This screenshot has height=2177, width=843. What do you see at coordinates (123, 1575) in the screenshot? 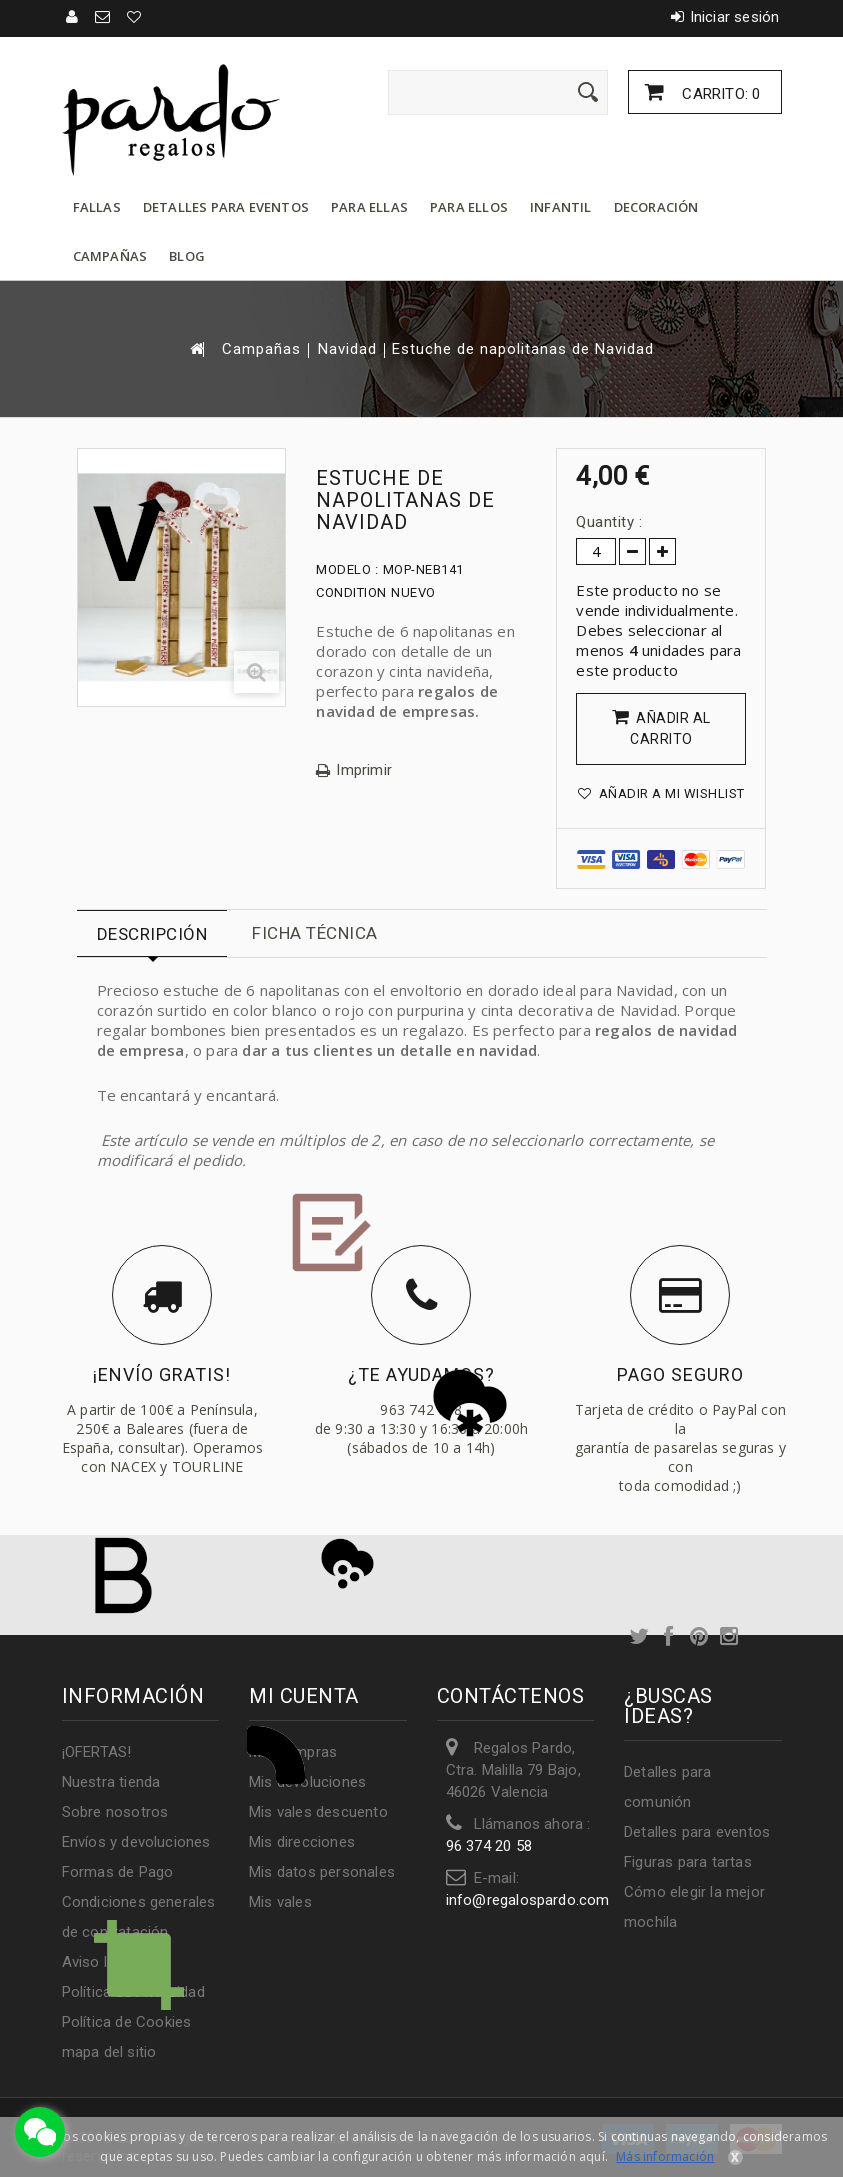
I see `apply bold formatting to selected text` at bounding box center [123, 1575].